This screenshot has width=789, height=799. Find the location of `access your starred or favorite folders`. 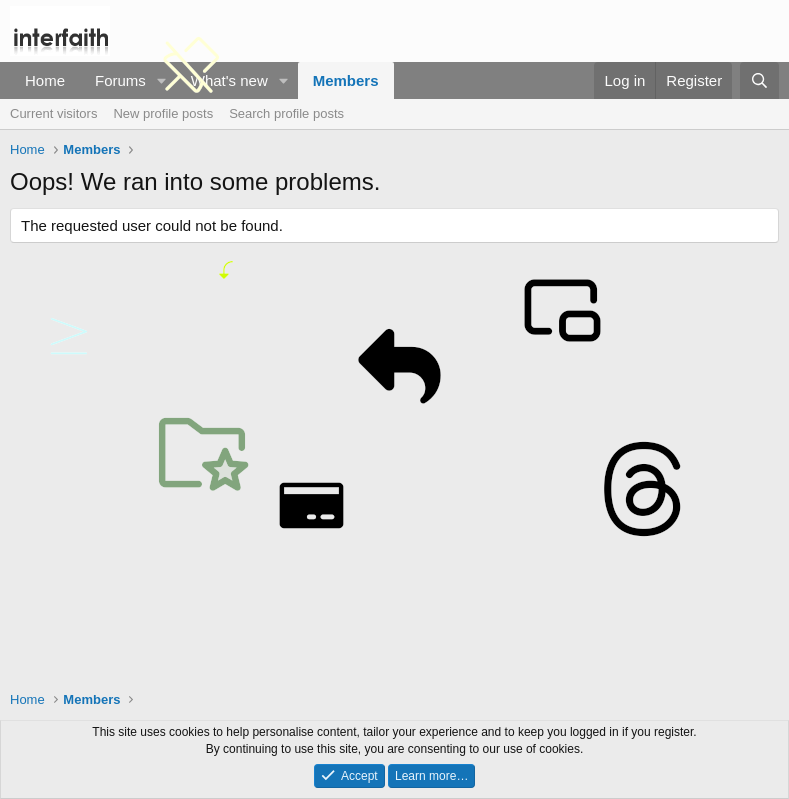

access your starred or favorite folders is located at coordinates (202, 451).